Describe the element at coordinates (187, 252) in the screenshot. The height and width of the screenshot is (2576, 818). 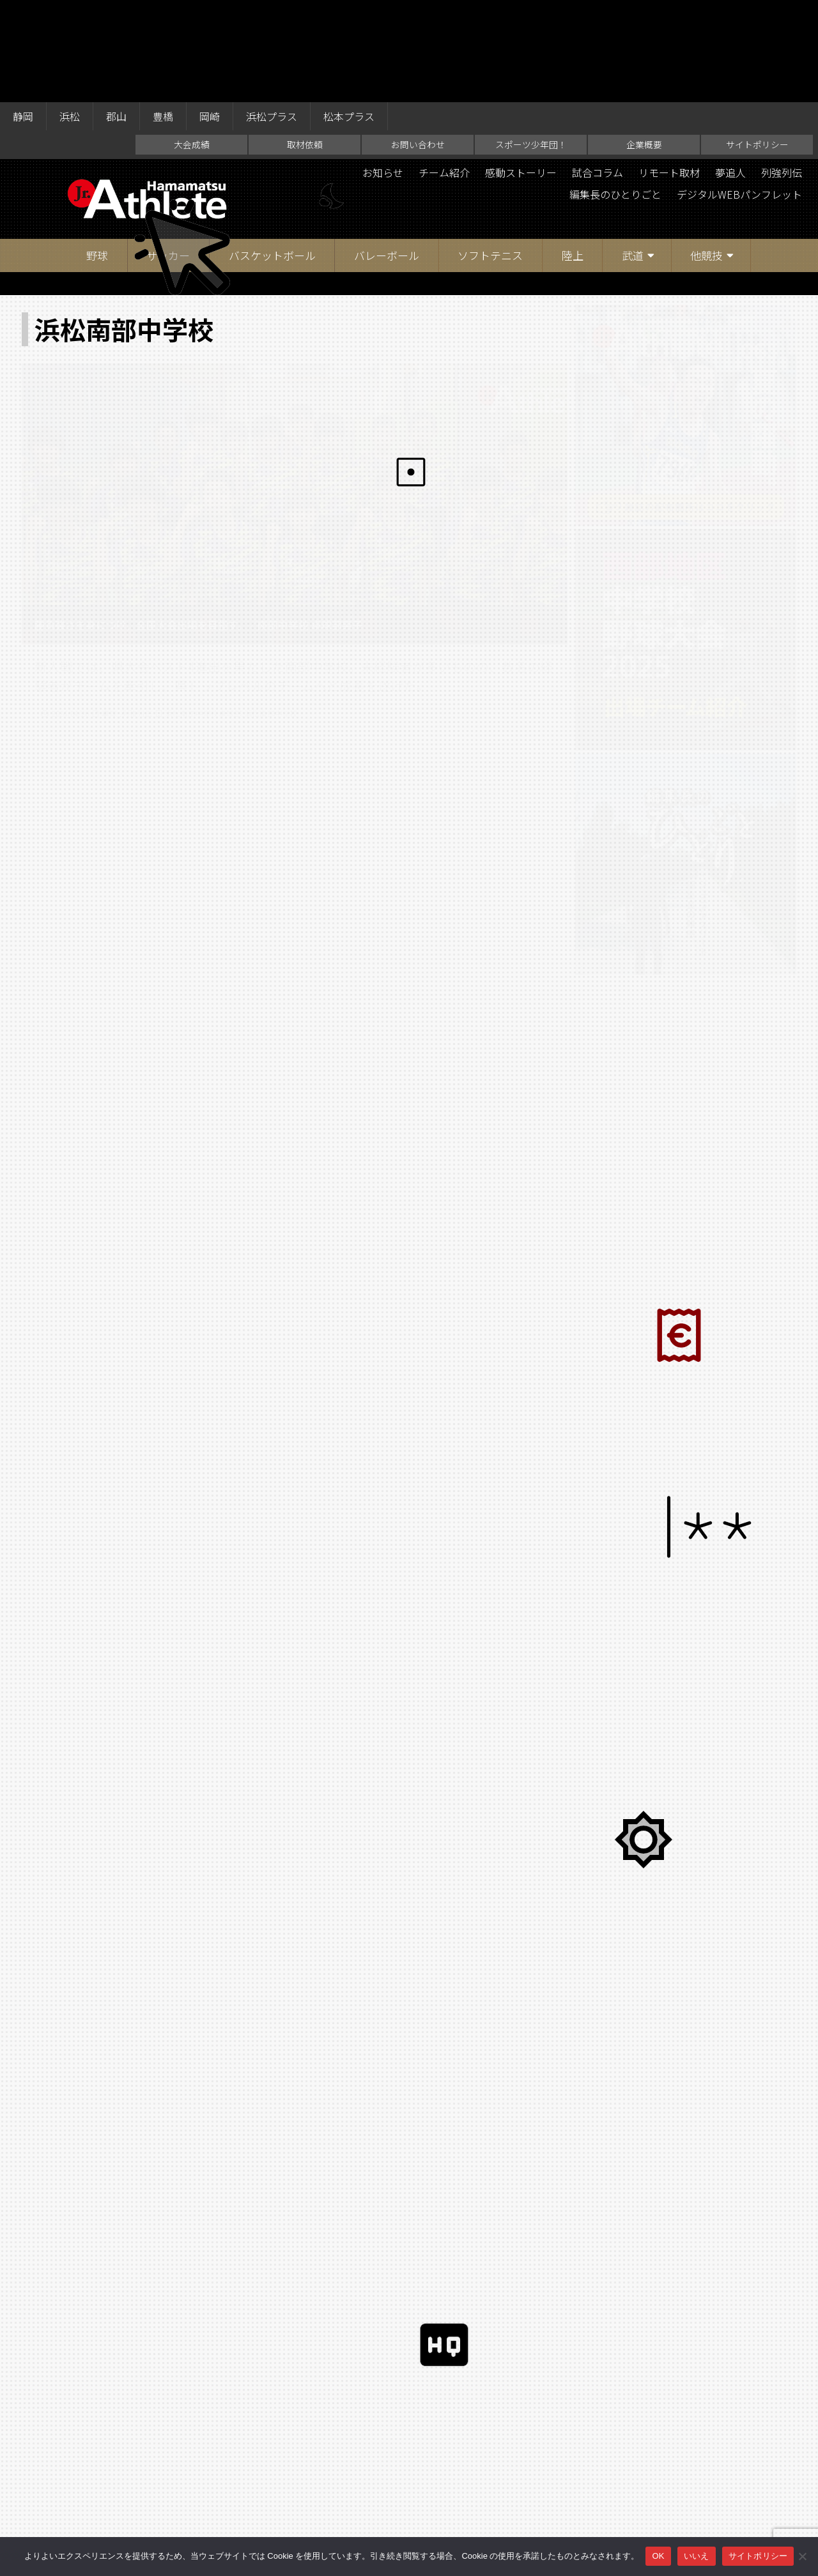
I see `click or tap to interact` at that location.